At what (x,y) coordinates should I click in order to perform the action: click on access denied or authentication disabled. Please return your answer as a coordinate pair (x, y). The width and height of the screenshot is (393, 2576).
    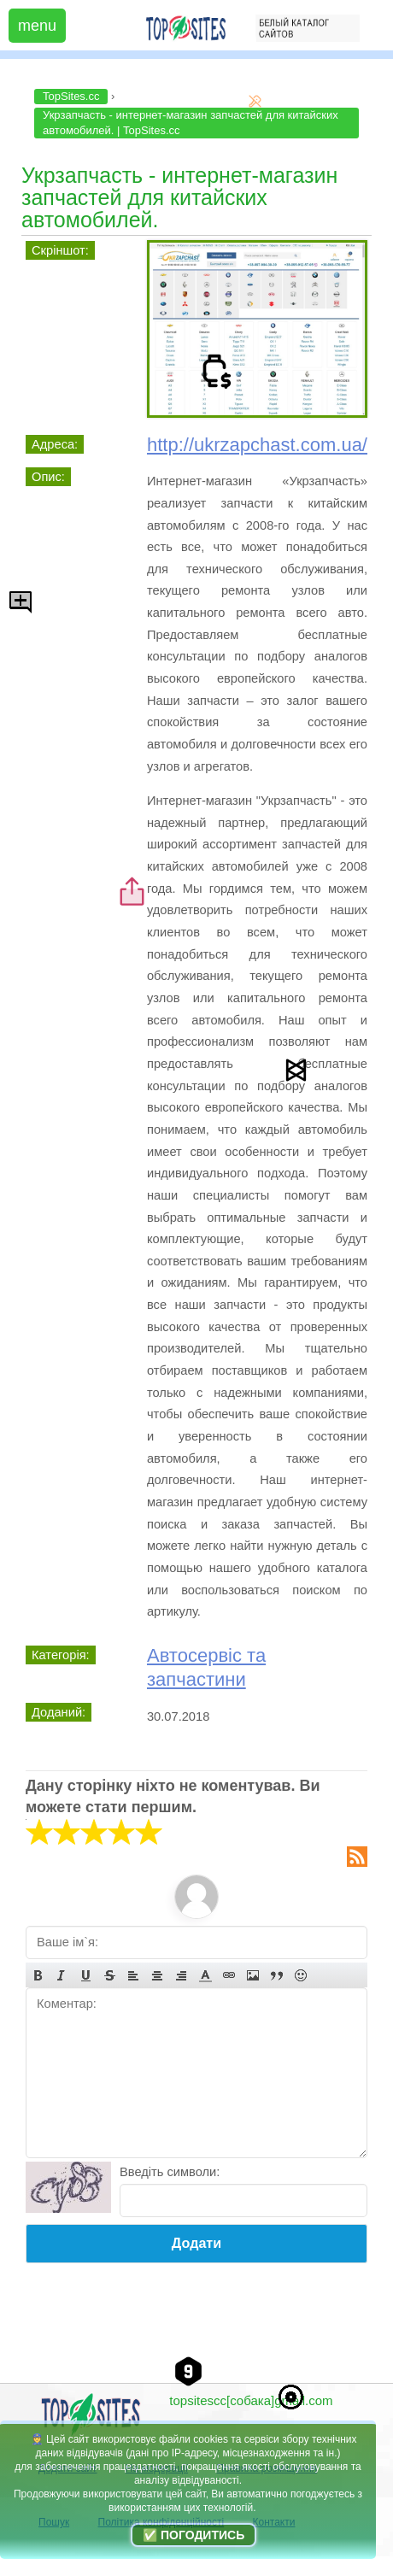
    Looking at the image, I should click on (255, 101).